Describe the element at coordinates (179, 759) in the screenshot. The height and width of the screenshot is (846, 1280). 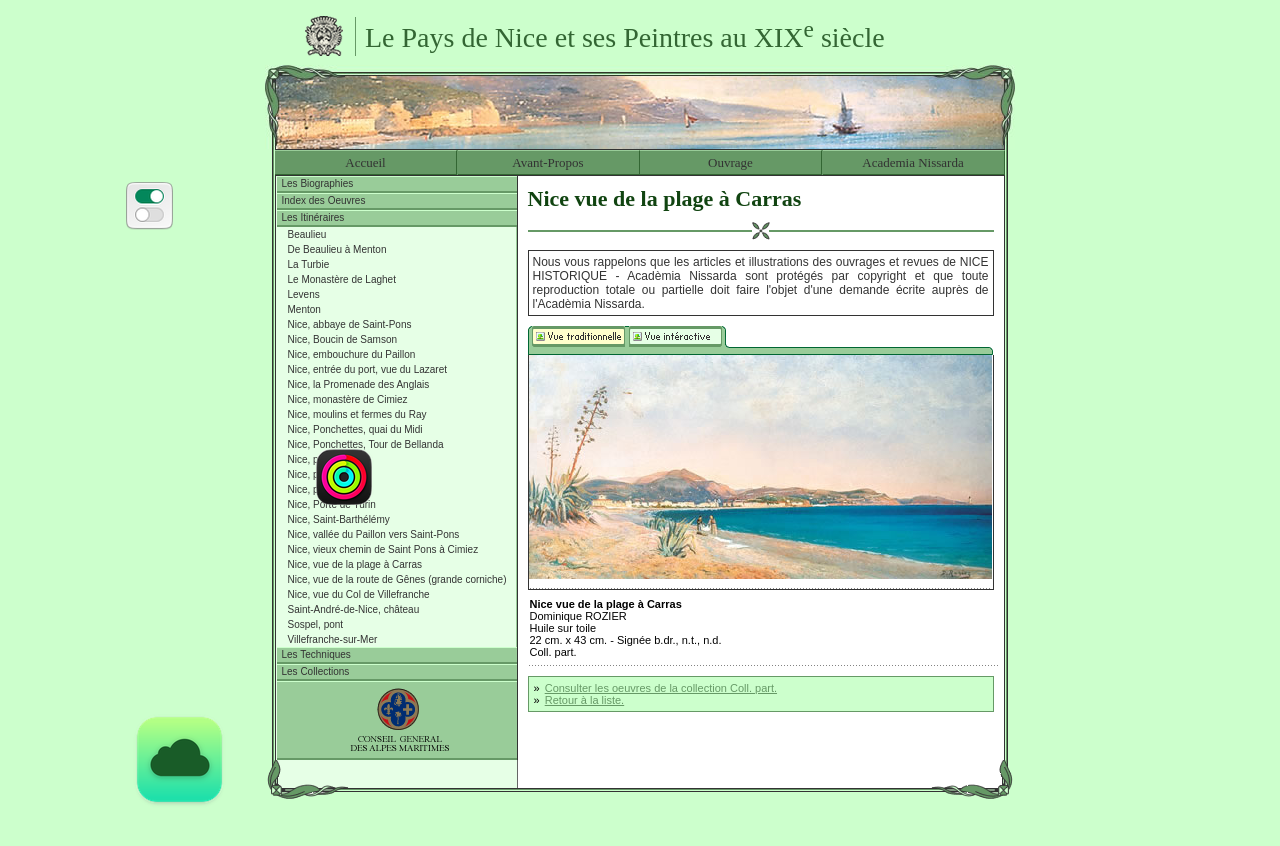
I see `open 4k video downloader app` at that location.